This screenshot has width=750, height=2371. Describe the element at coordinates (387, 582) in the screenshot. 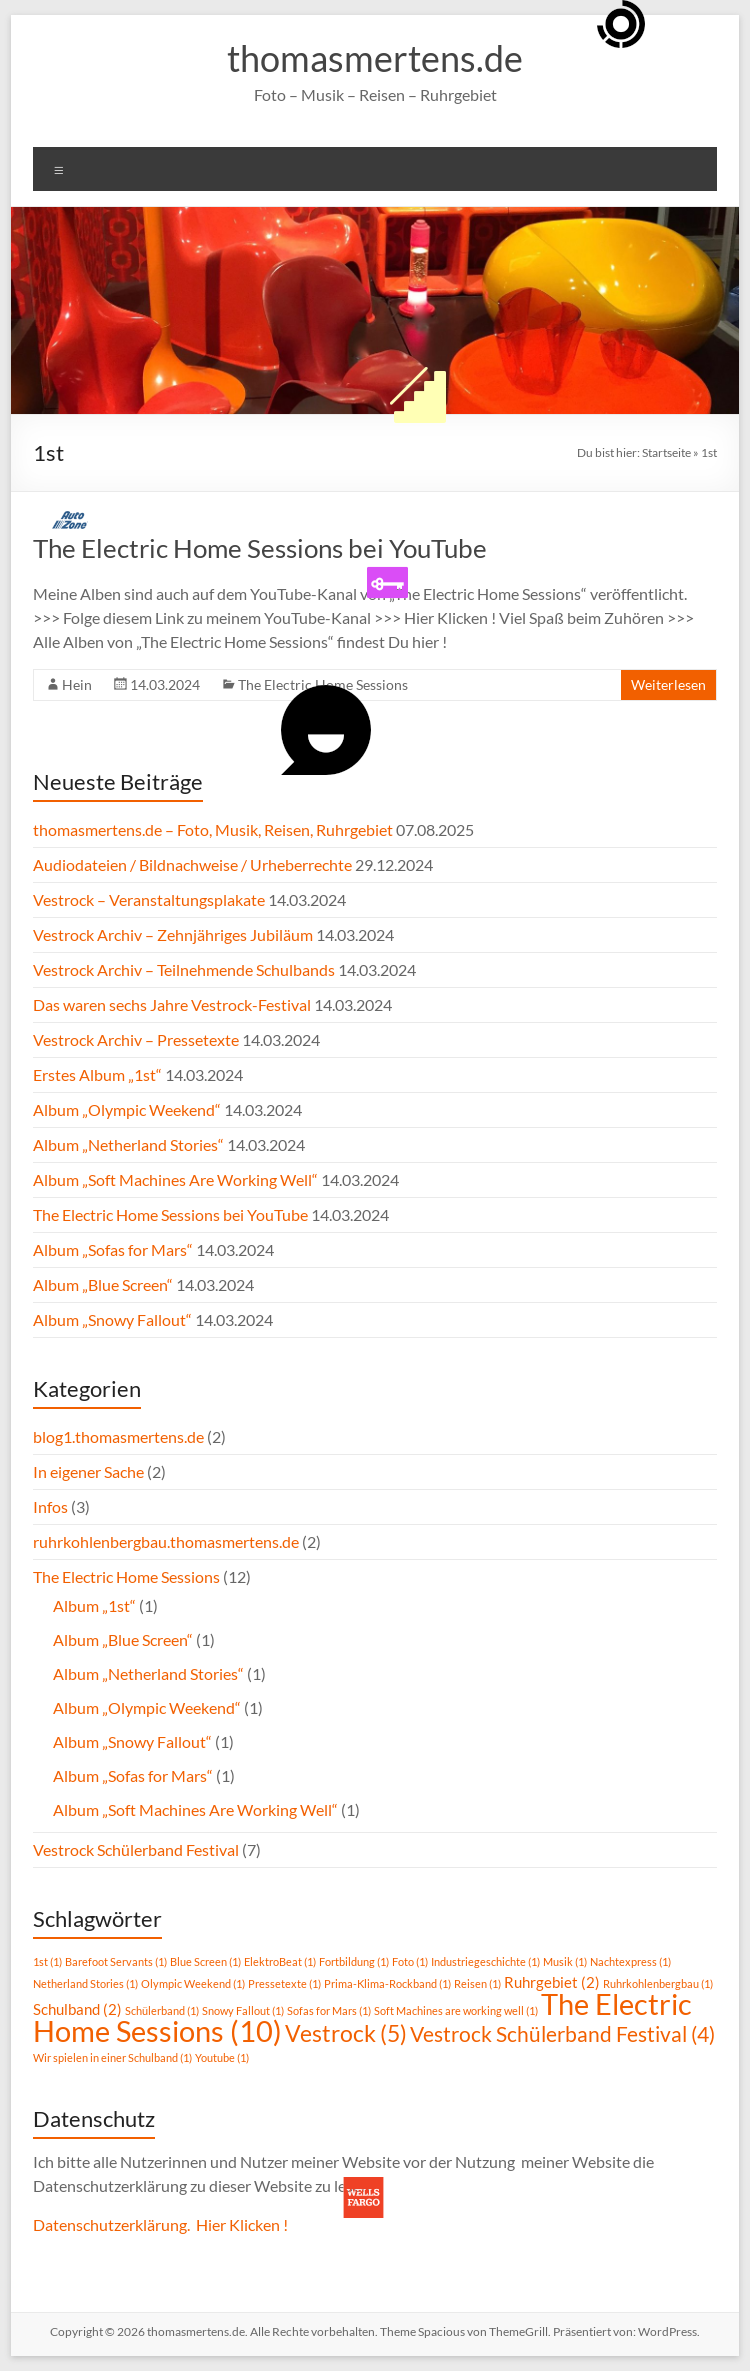

I see `coppel company logo` at that location.